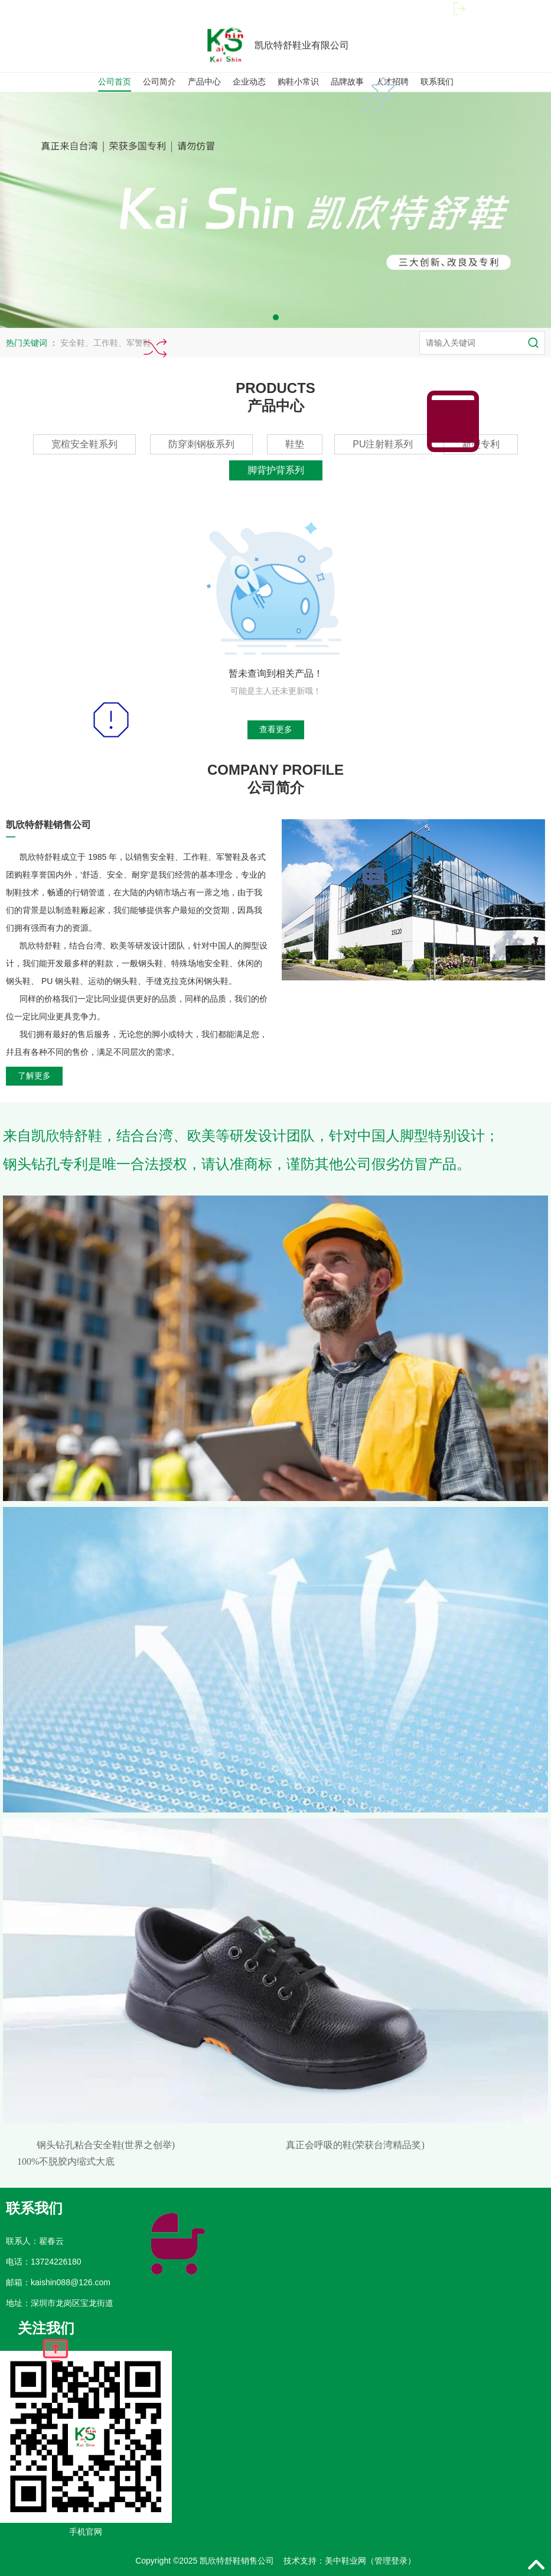 The image size is (551, 2576). I want to click on shuffle playlist or queue order, so click(155, 348).